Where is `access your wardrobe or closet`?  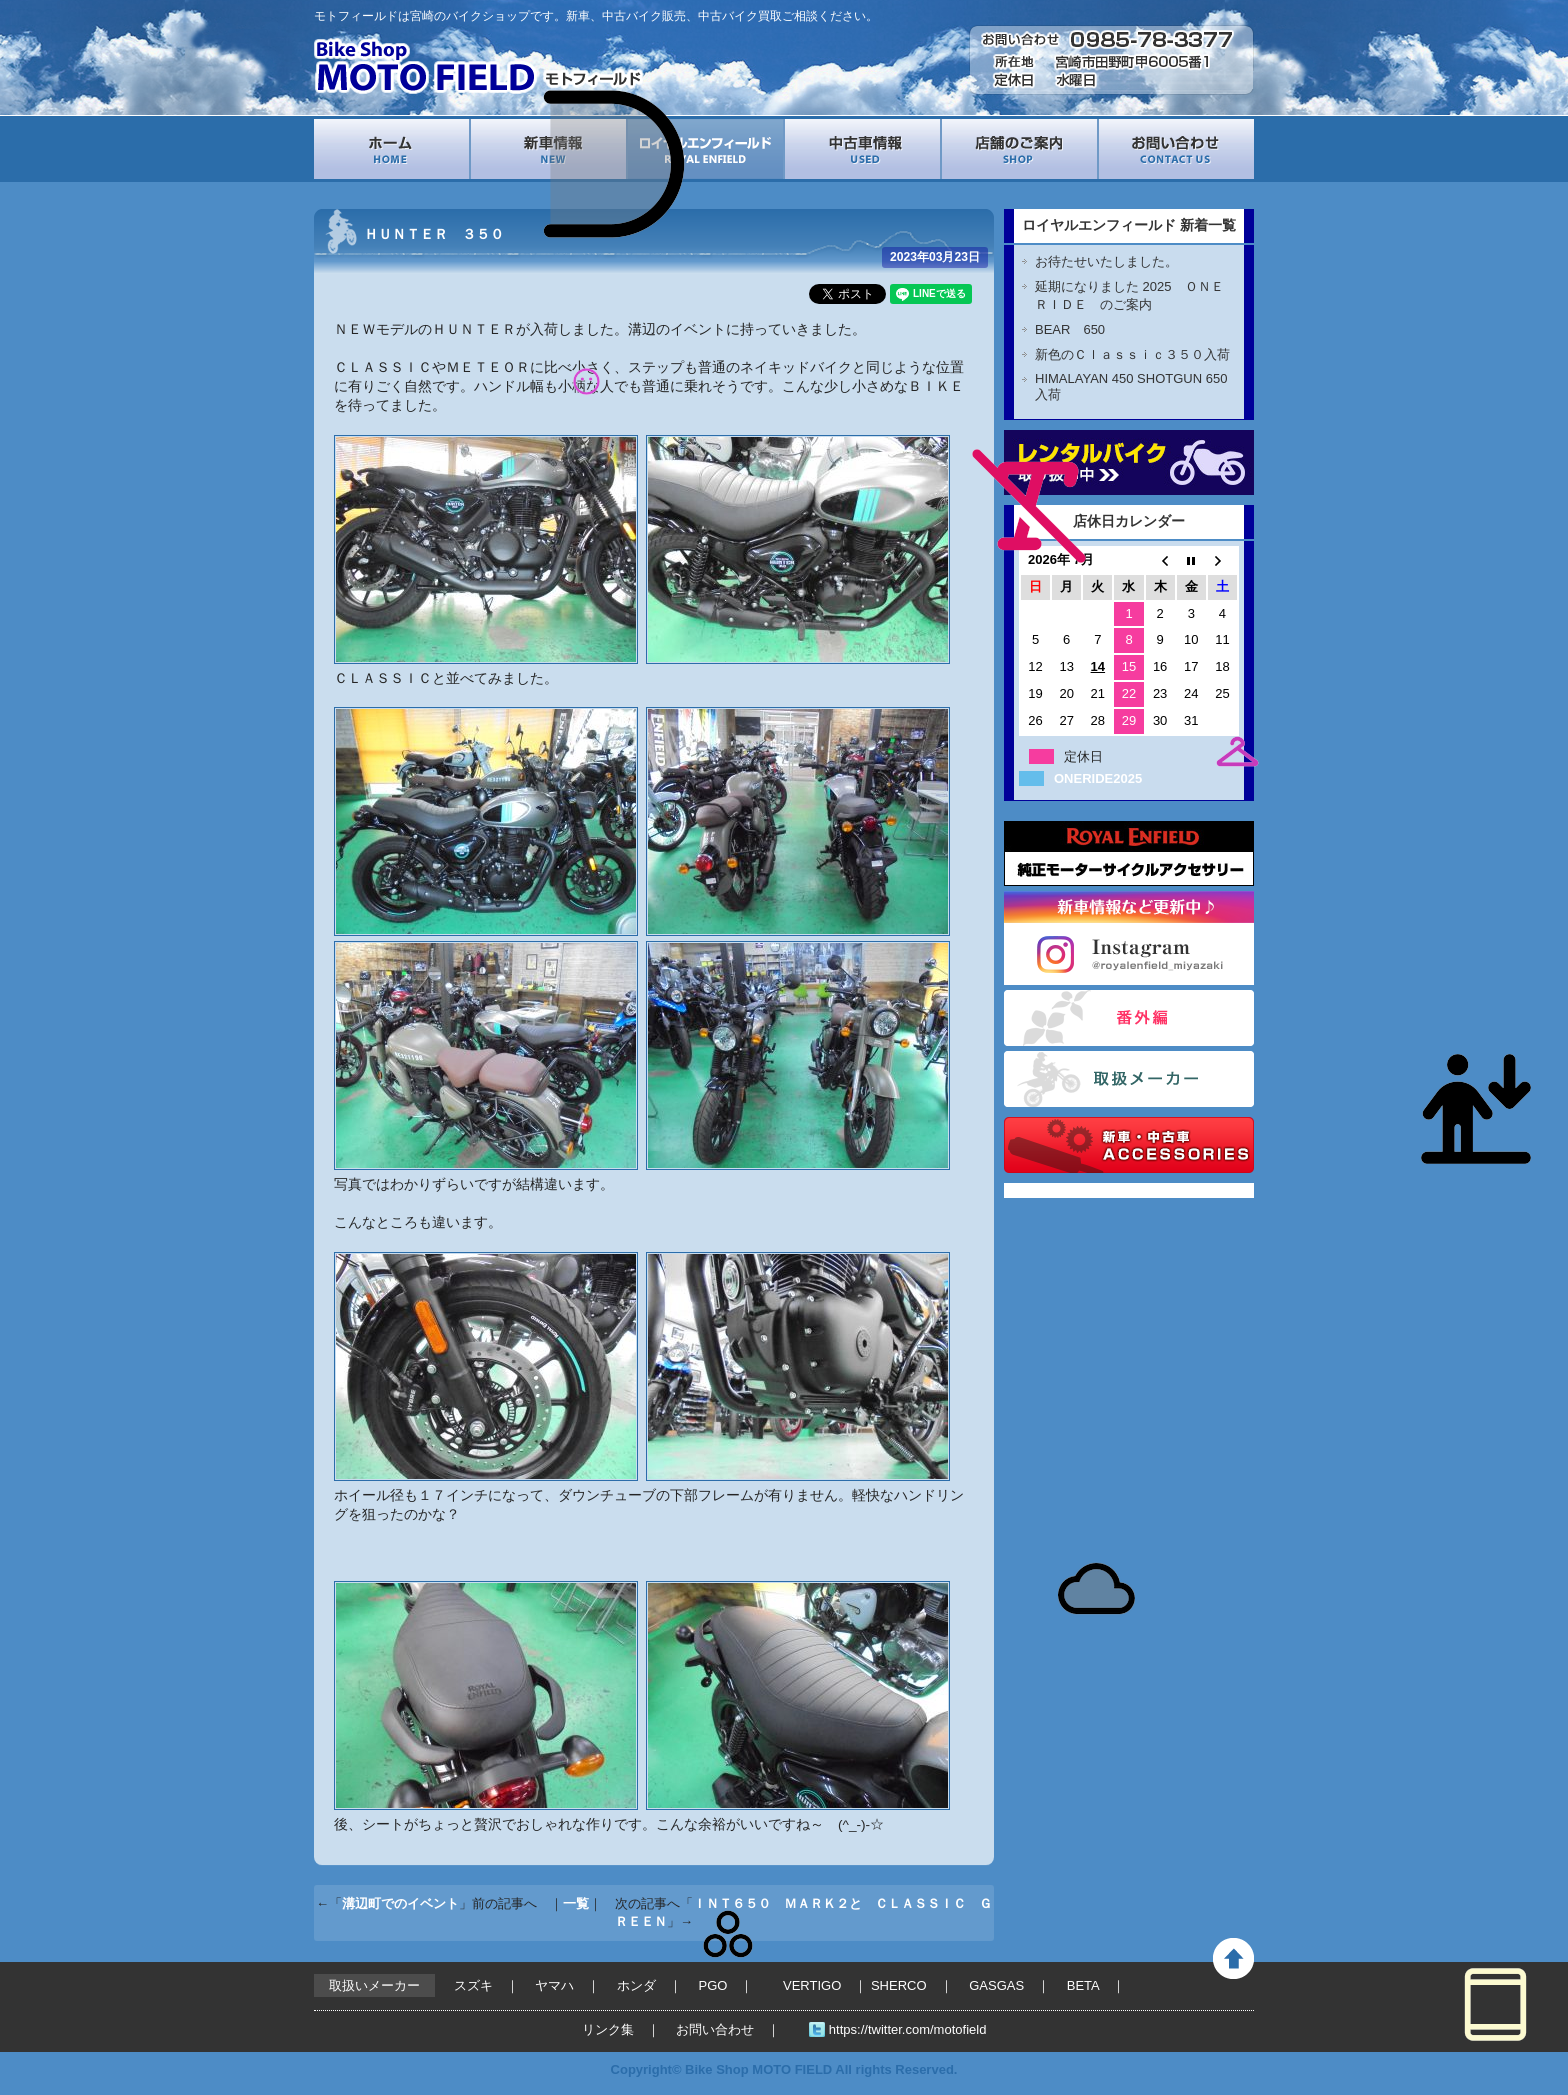
access your wardrobe or closet is located at coordinates (1237, 753).